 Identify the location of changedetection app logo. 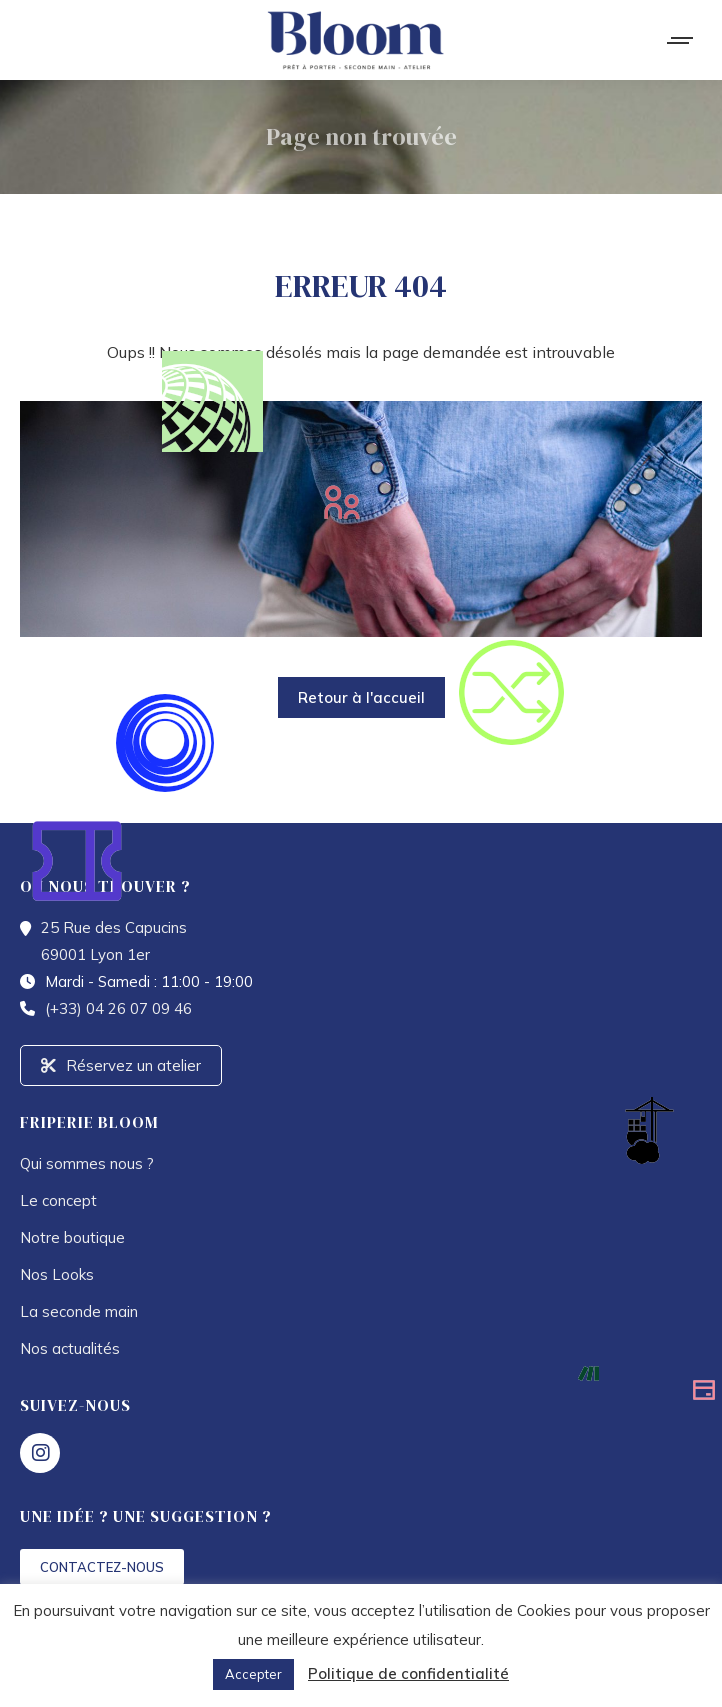
(511, 692).